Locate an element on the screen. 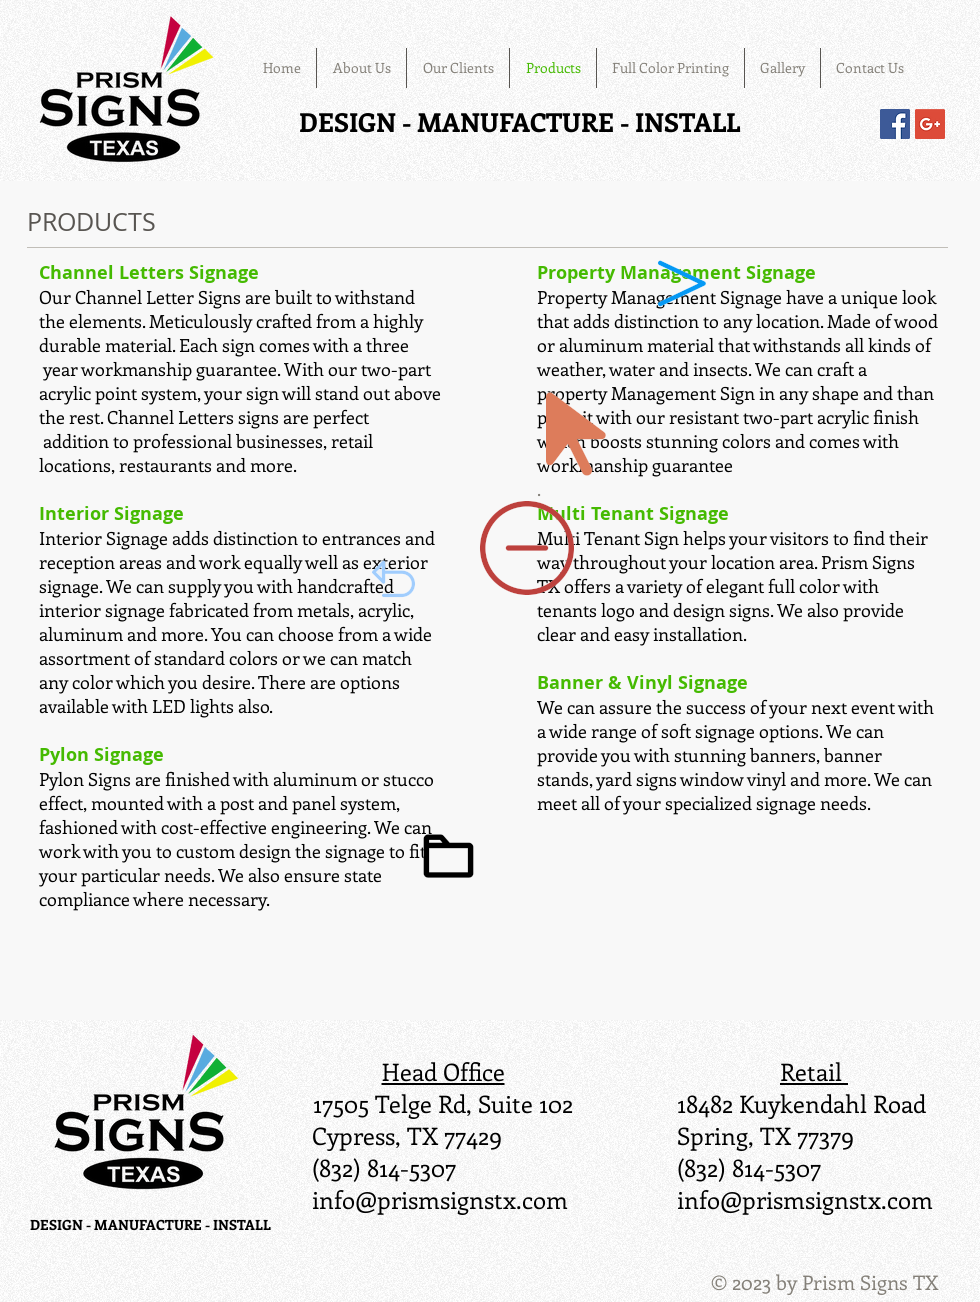  access your files and documents is located at coordinates (448, 856).